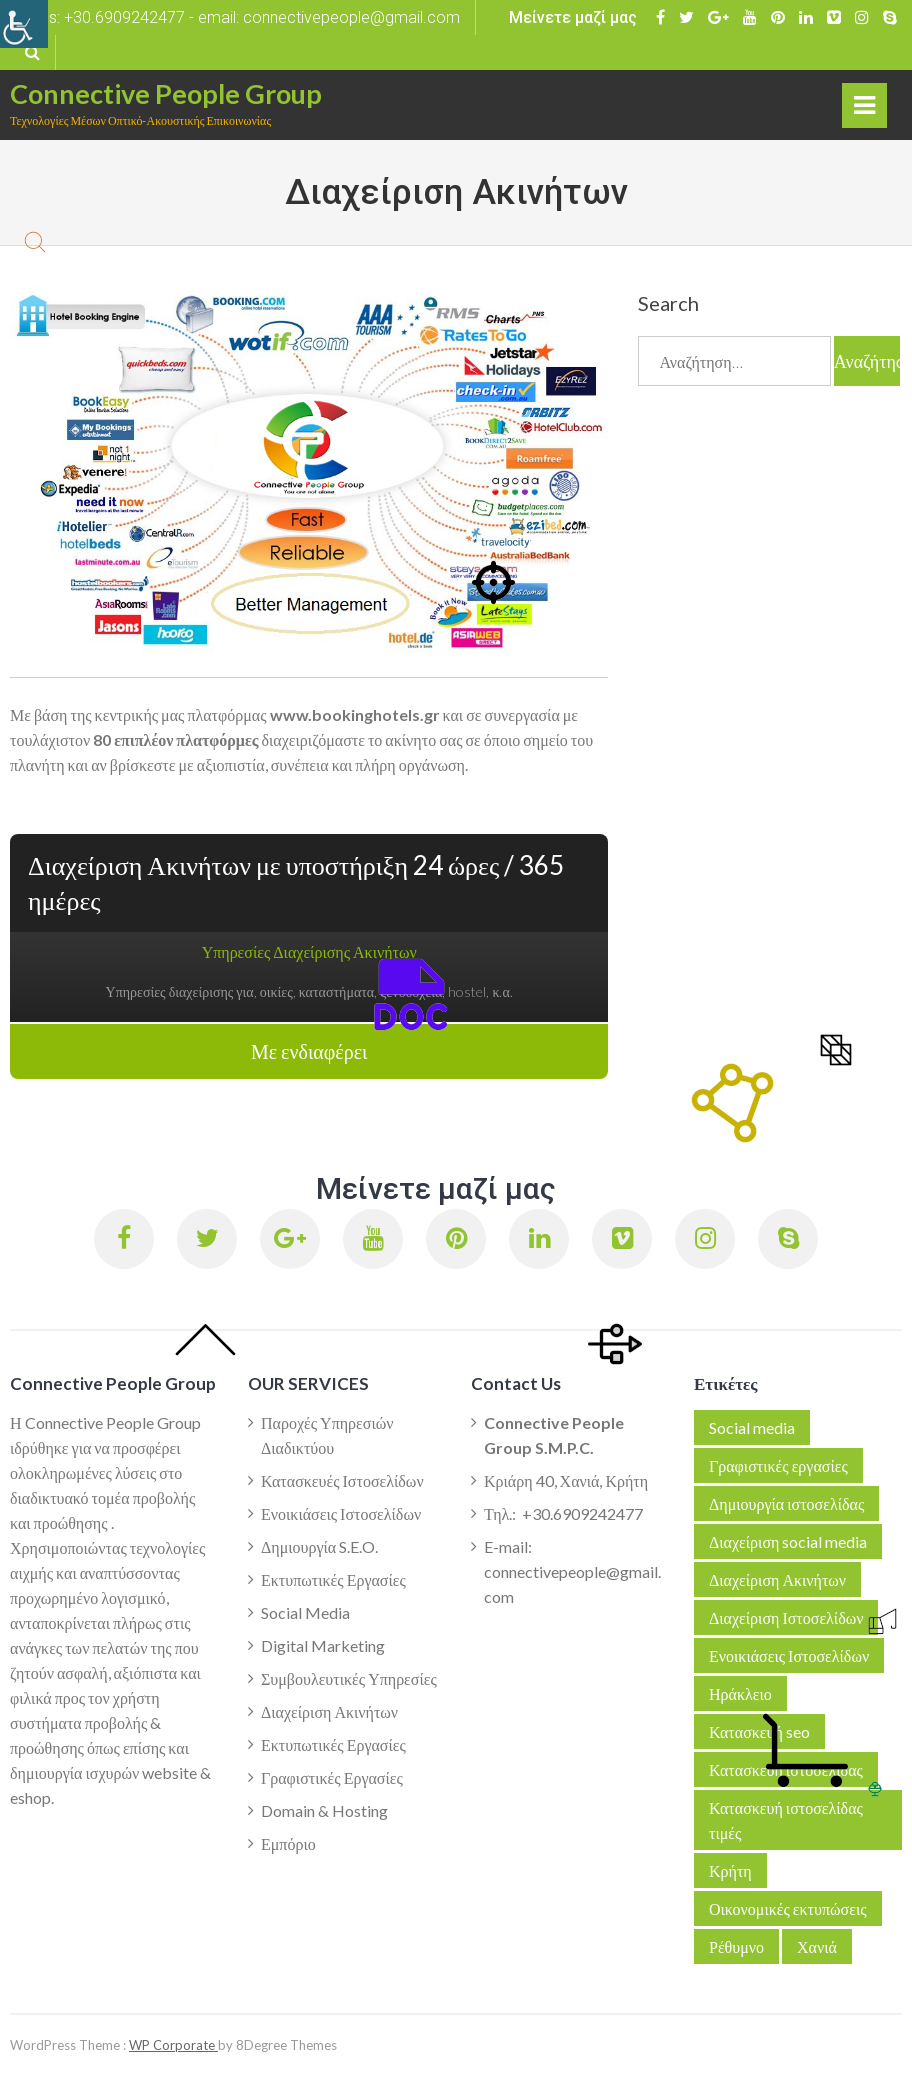 This screenshot has height=2075, width=912. What do you see at coordinates (205, 1342) in the screenshot?
I see `collapse an expanded section` at bounding box center [205, 1342].